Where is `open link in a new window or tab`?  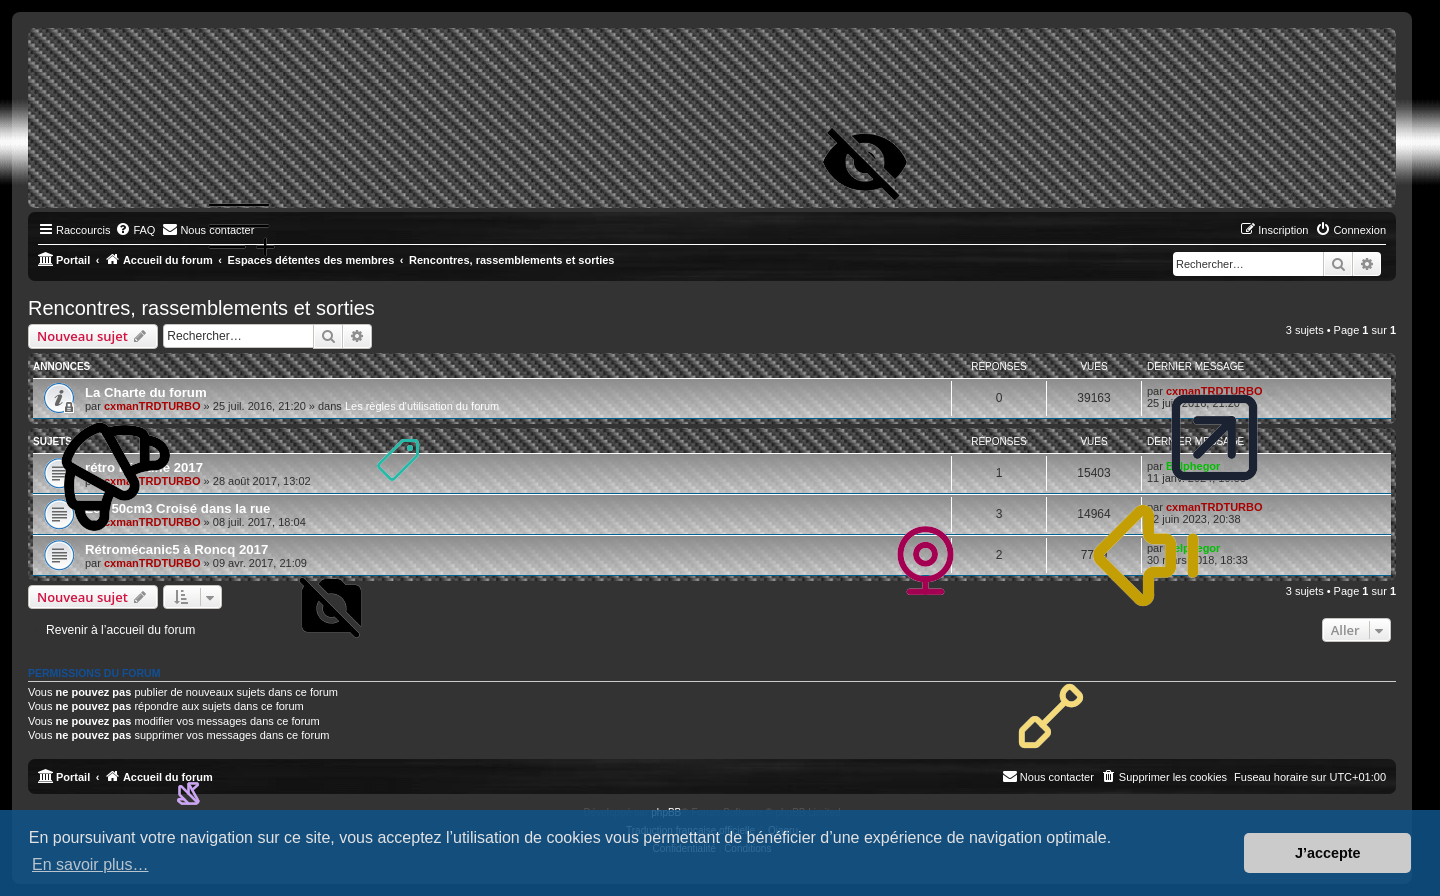
open link in a new window or tab is located at coordinates (1214, 437).